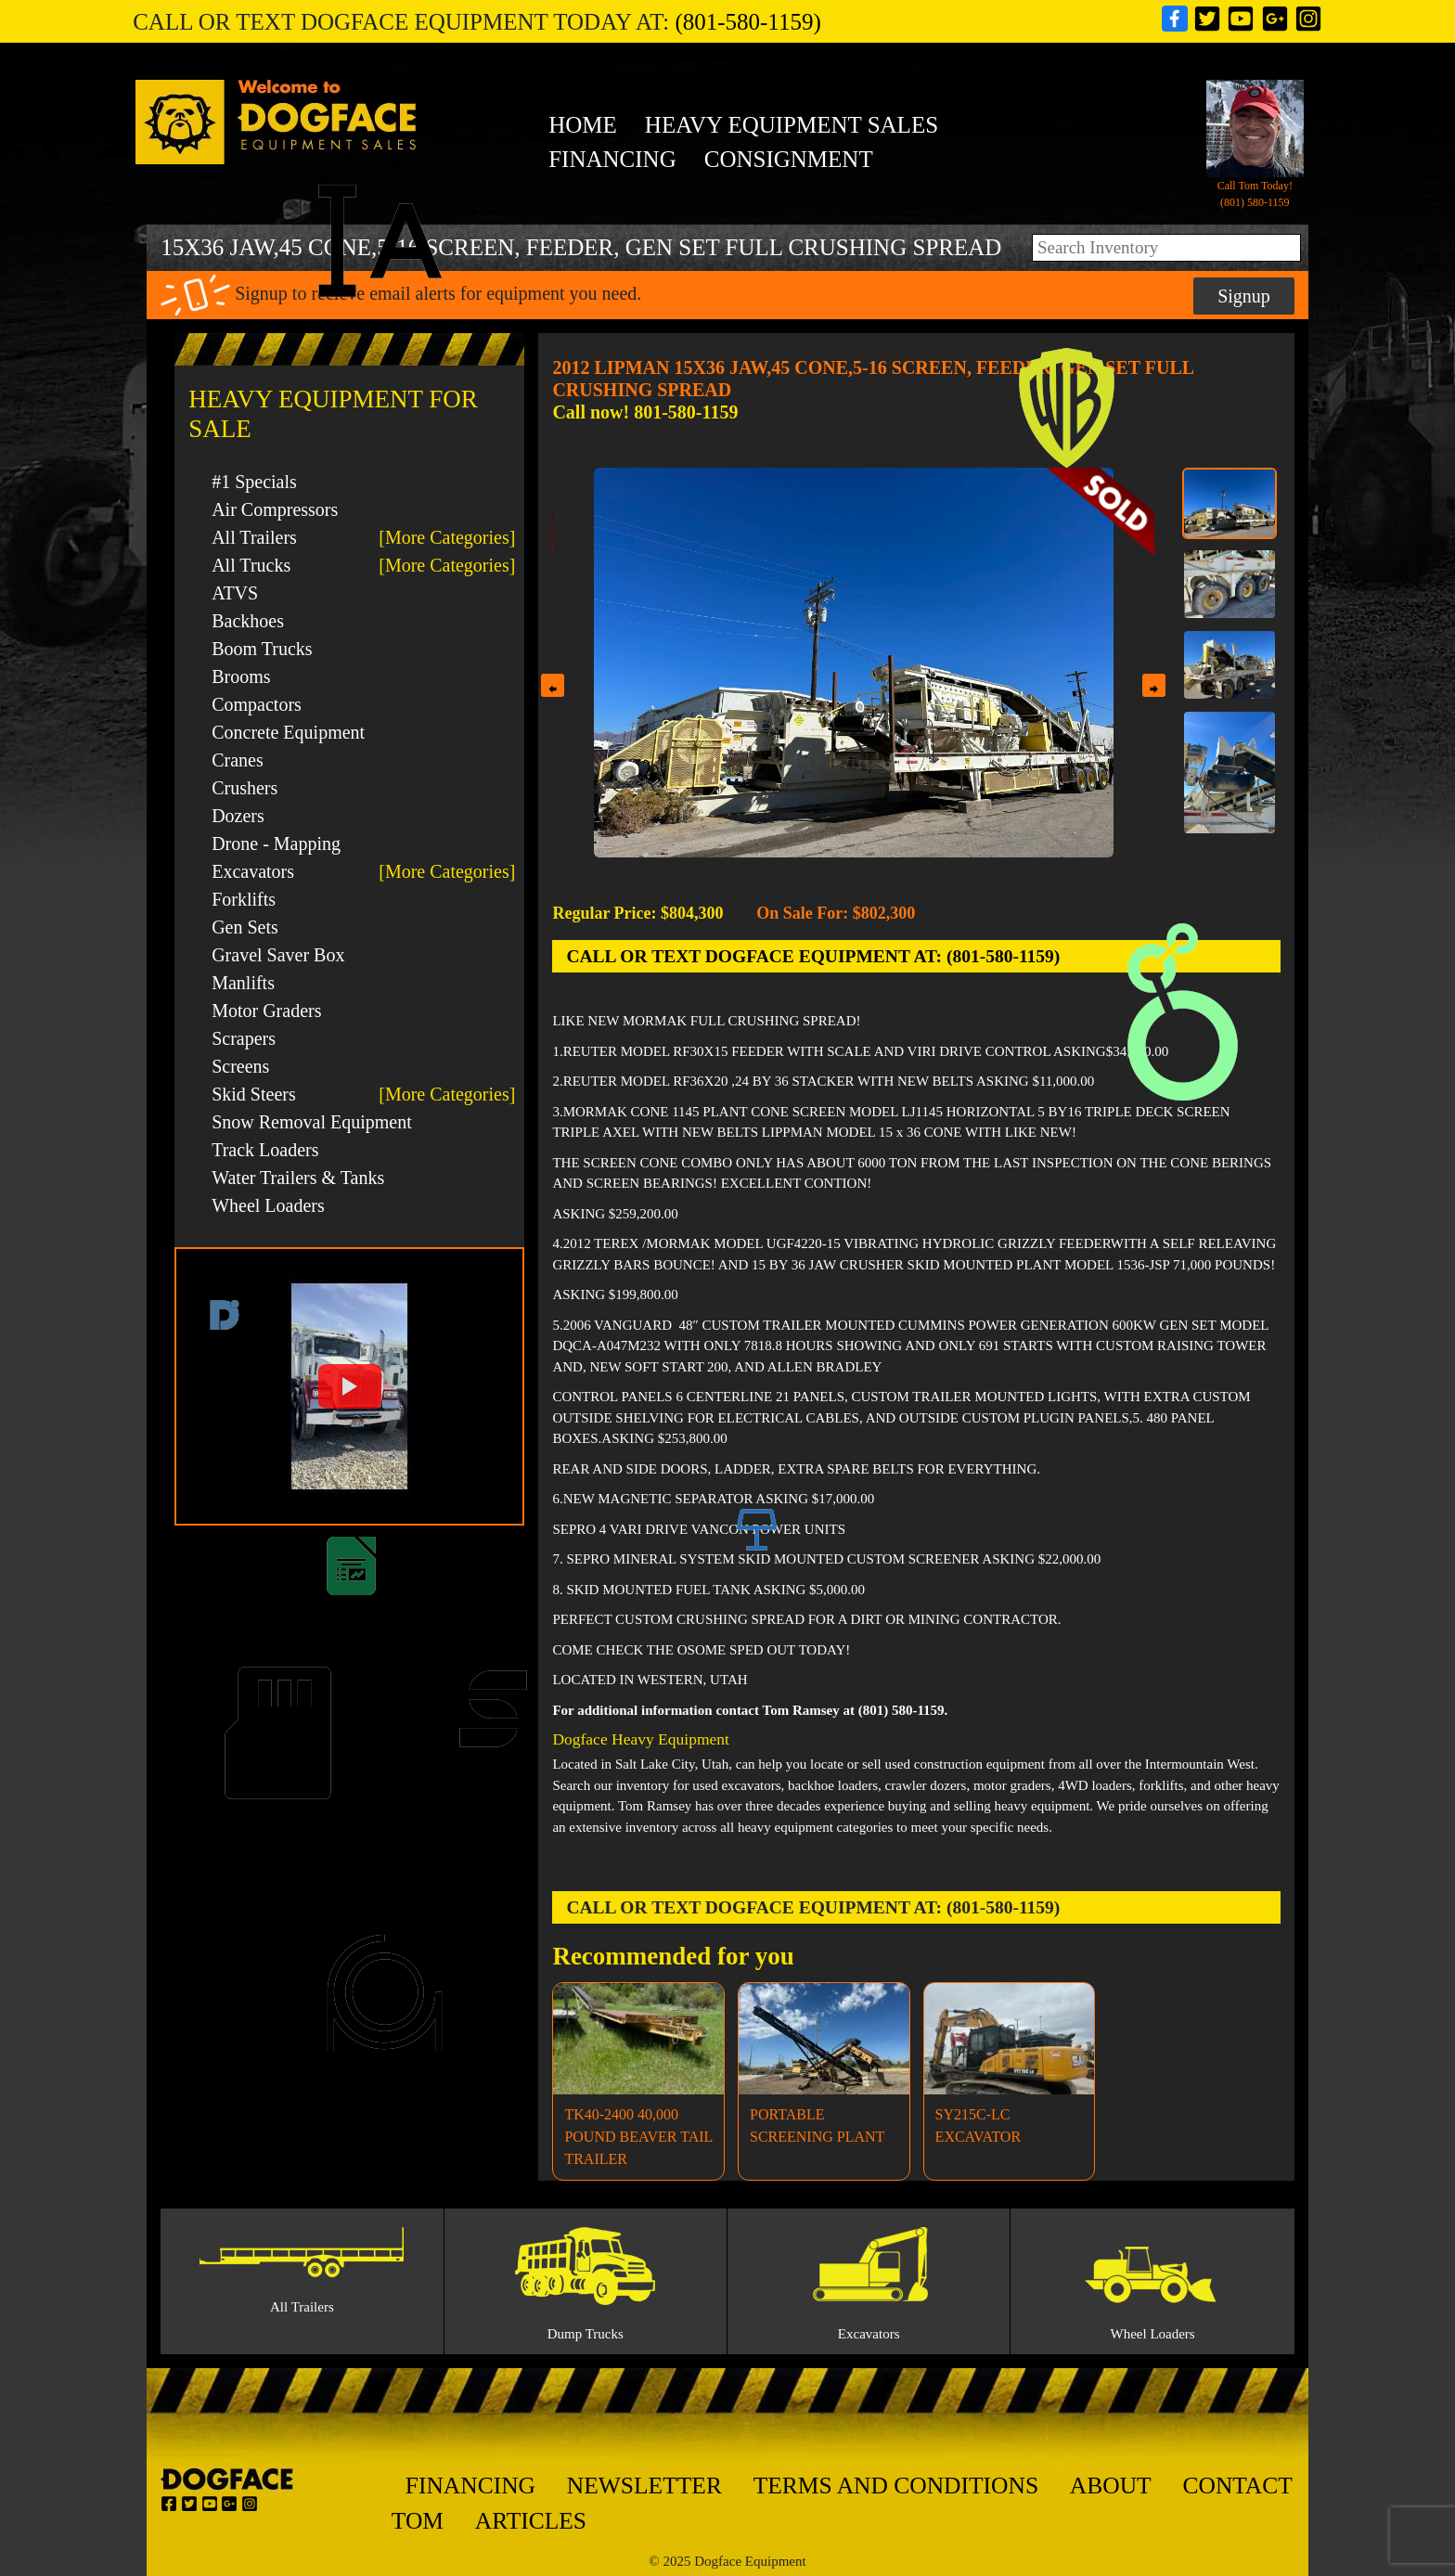 The width and height of the screenshot is (1455, 2576). Describe the element at coordinates (1182, 1011) in the screenshot. I see `open looker data analytics platform` at that location.